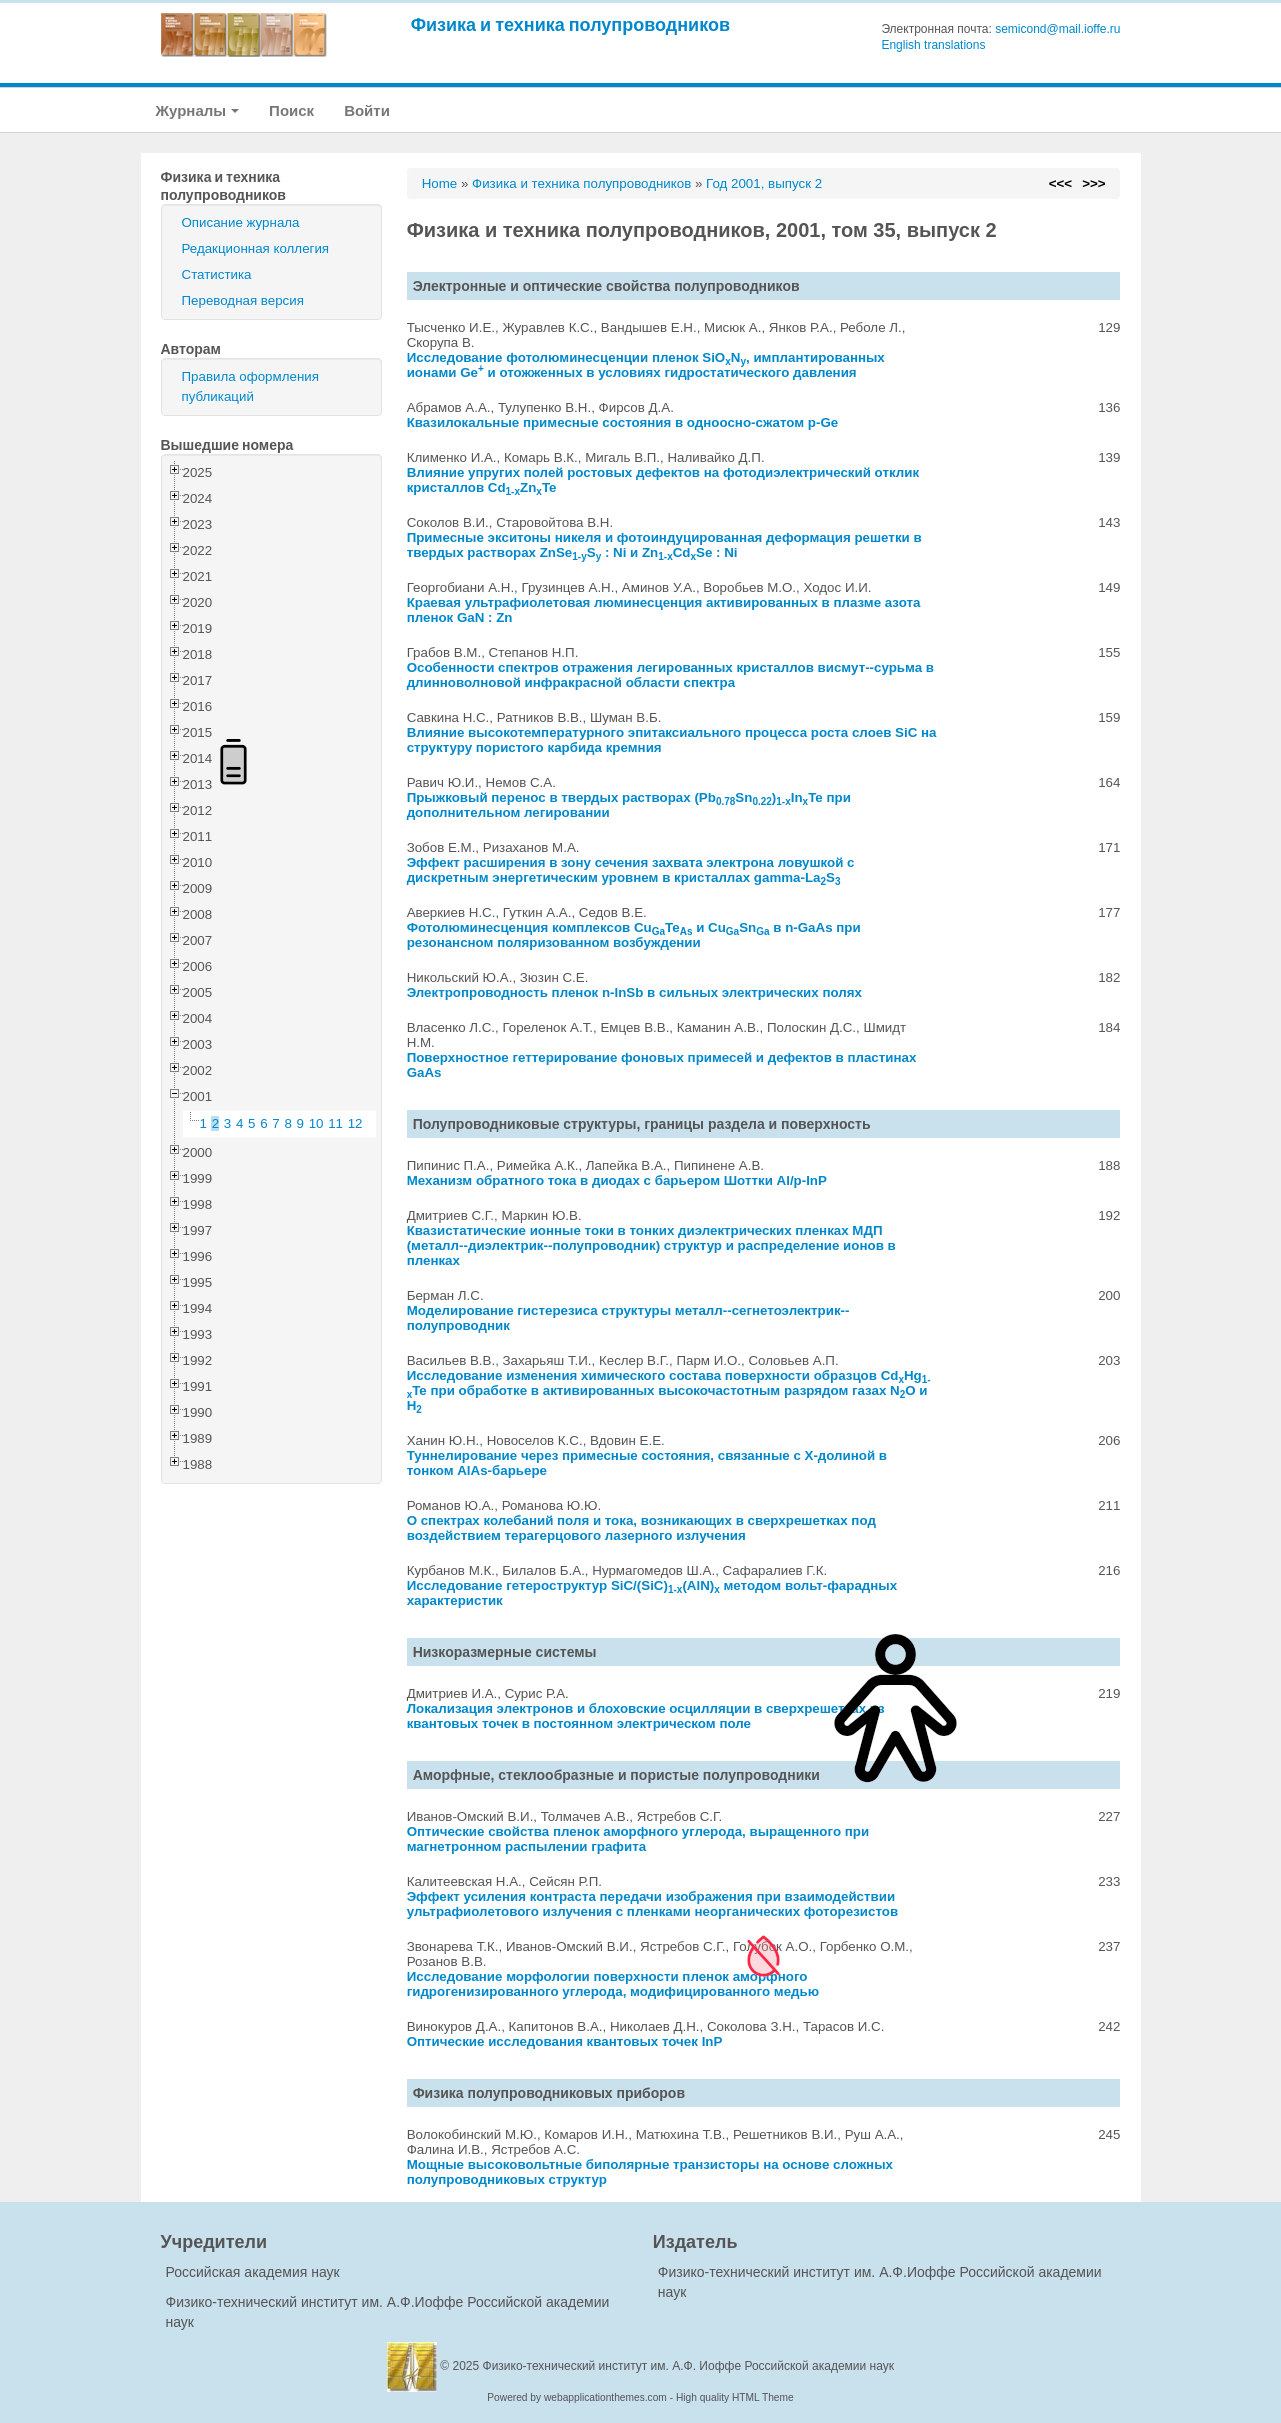  Describe the element at coordinates (233, 762) in the screenshot. I see `indicates medium battery level` at that location.